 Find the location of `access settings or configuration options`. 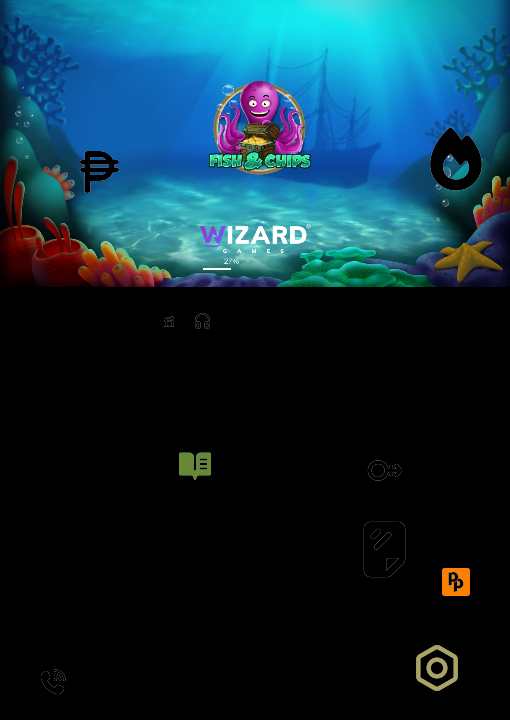

access settings or configuration options is located at coordinates (437, 668).